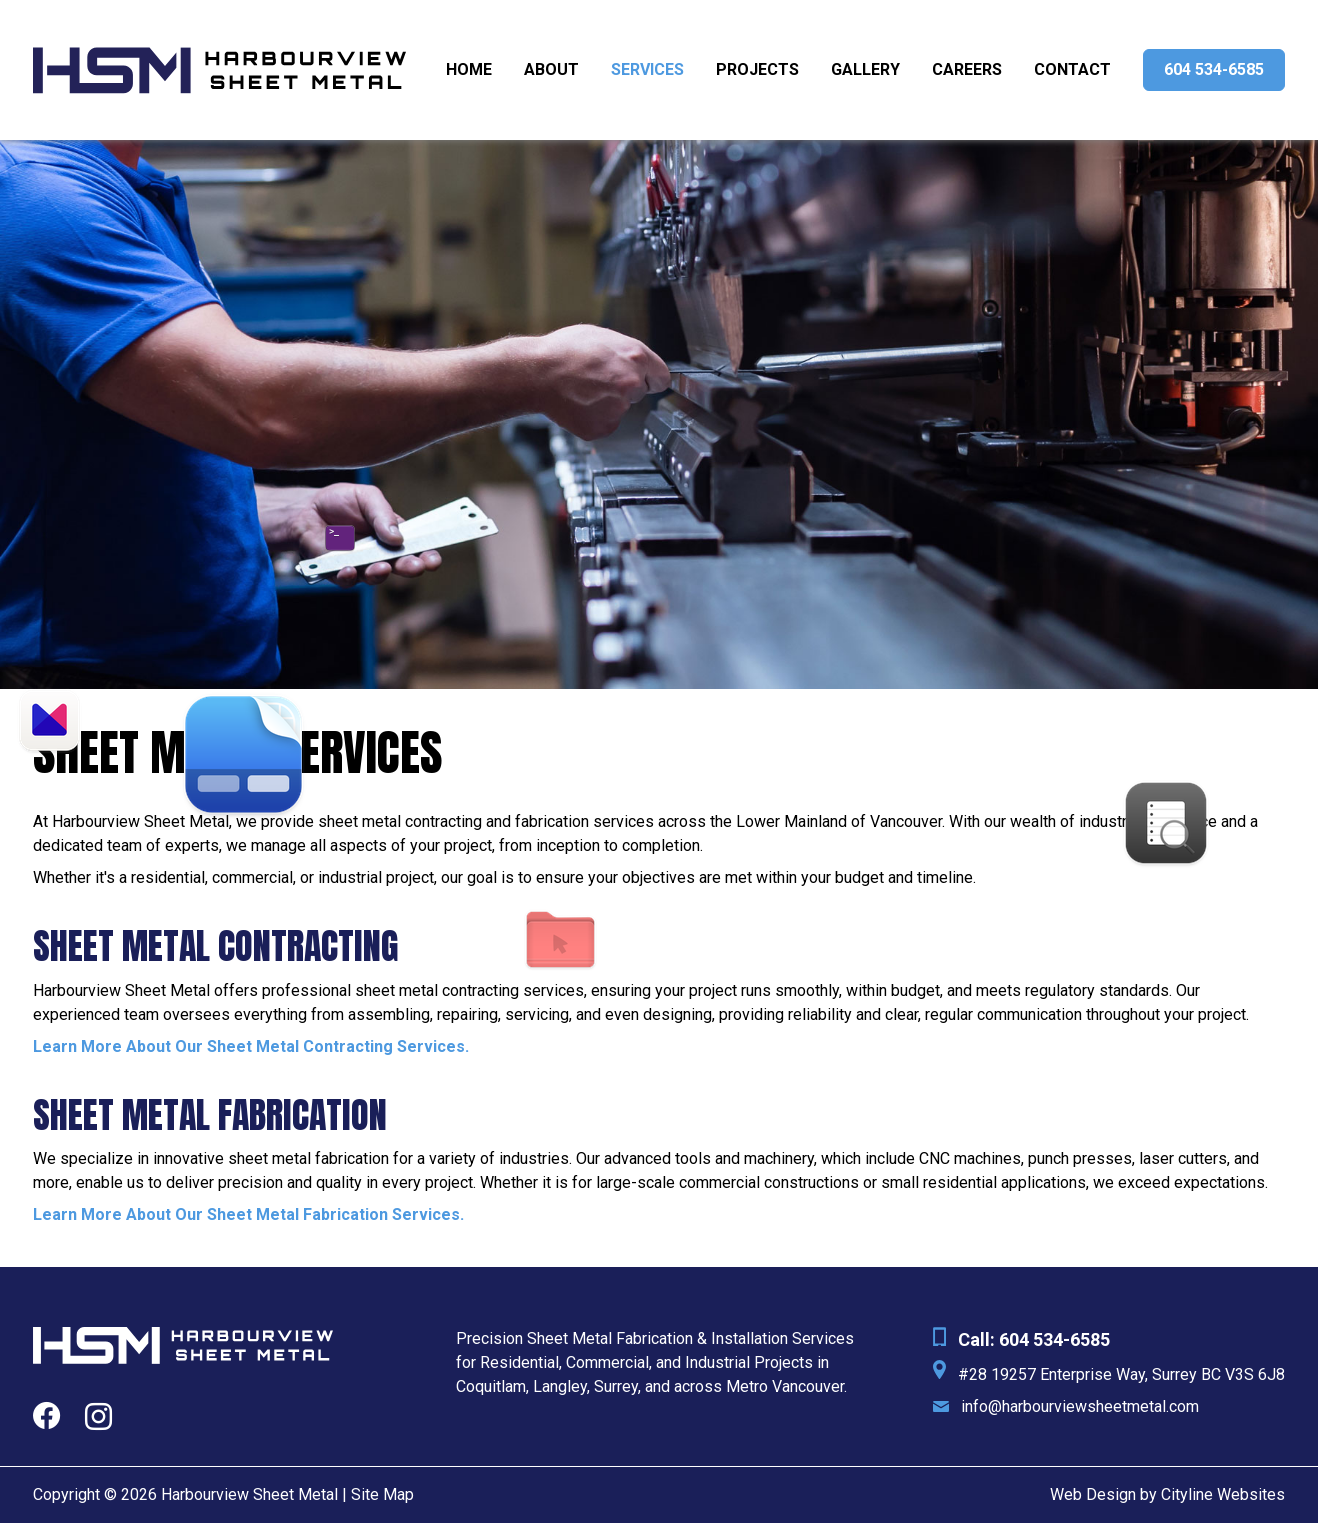 This screenshot has height=1523, width=1318. What do you see at coordinates (340, 538) in the screenshot?
I see `open terminal with root/administrator privileges` at bounding box center [340, 538].